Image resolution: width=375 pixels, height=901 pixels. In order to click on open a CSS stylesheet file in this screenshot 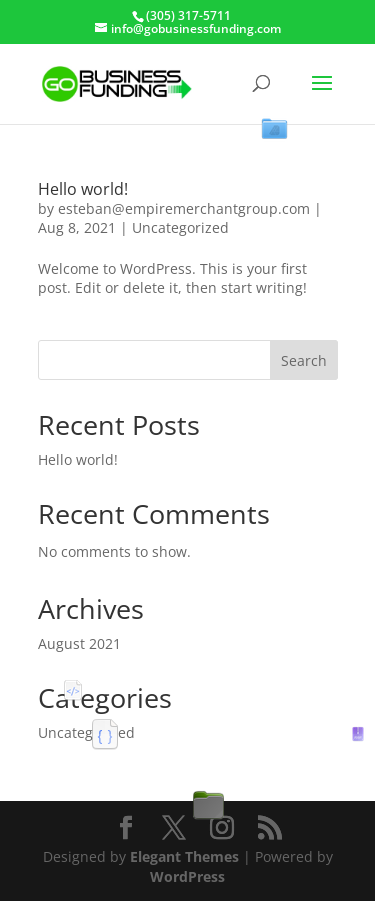, I will do `click(105, 734)`.